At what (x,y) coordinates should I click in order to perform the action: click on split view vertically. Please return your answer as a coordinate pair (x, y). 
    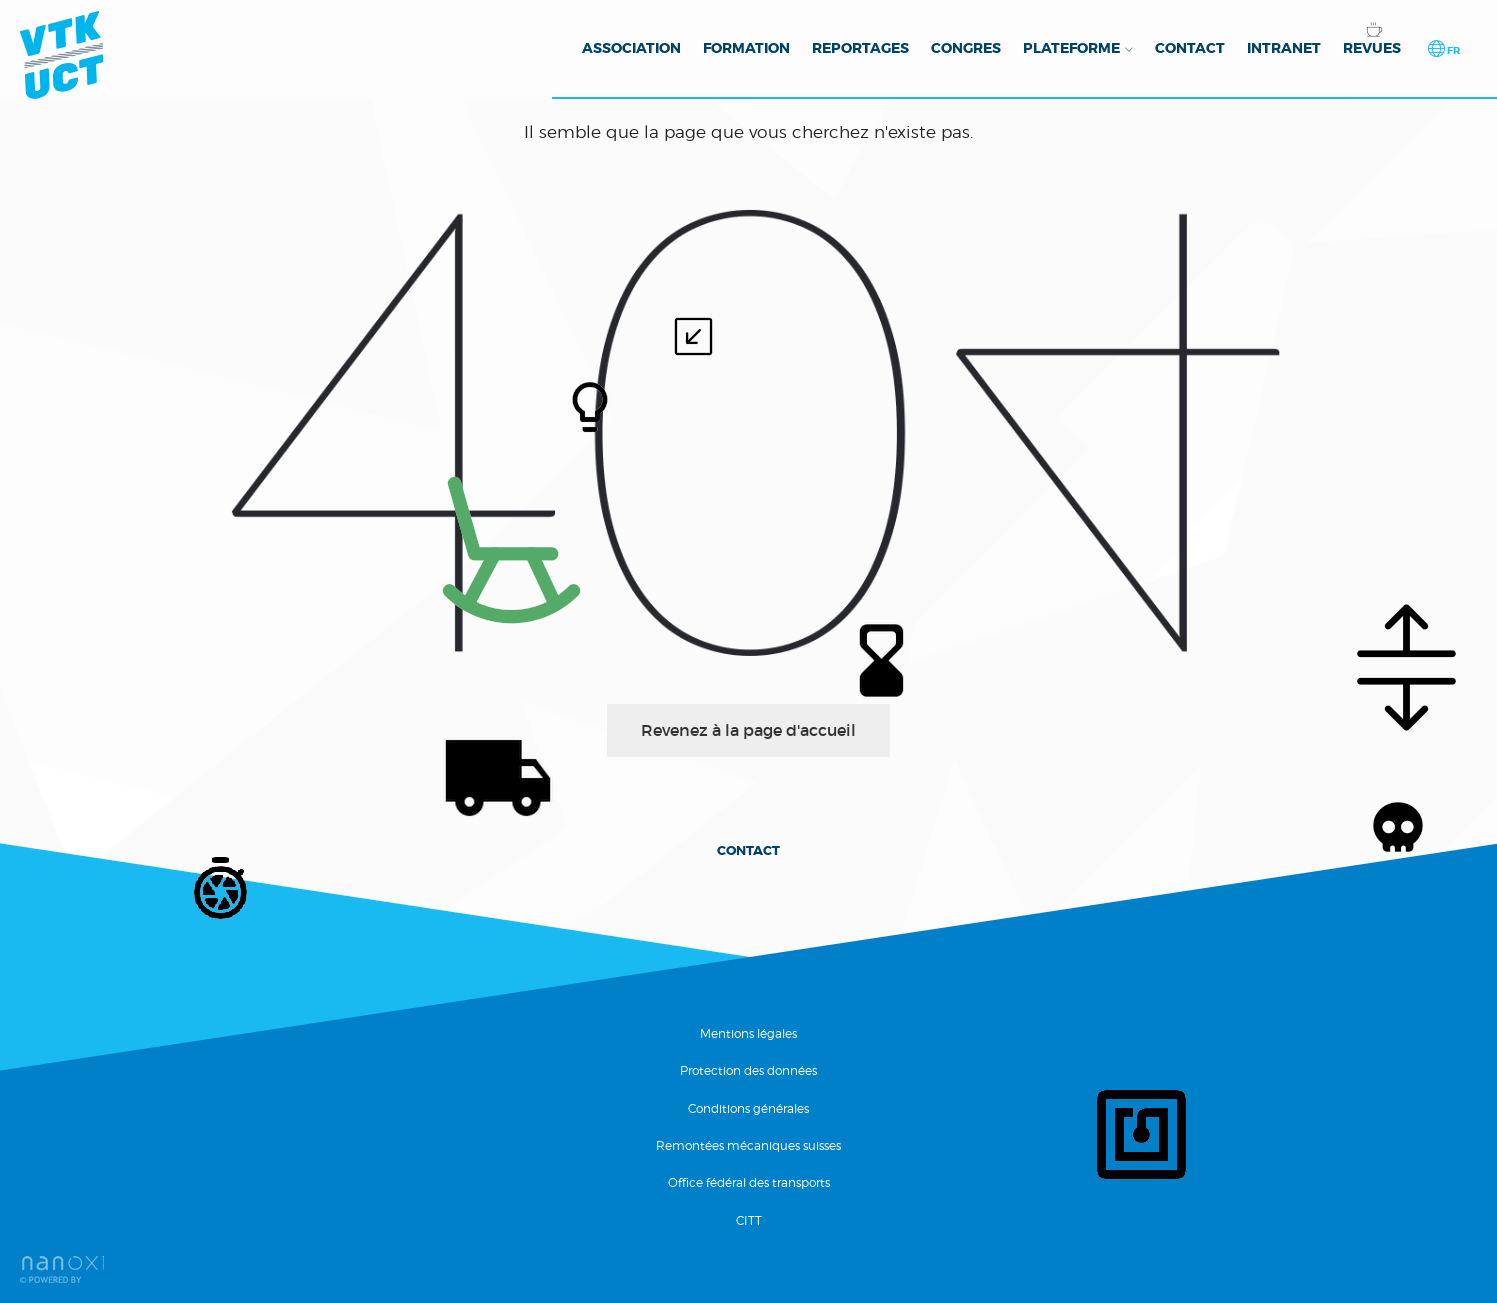
    Looking at the image, I should click on (1406, 667).